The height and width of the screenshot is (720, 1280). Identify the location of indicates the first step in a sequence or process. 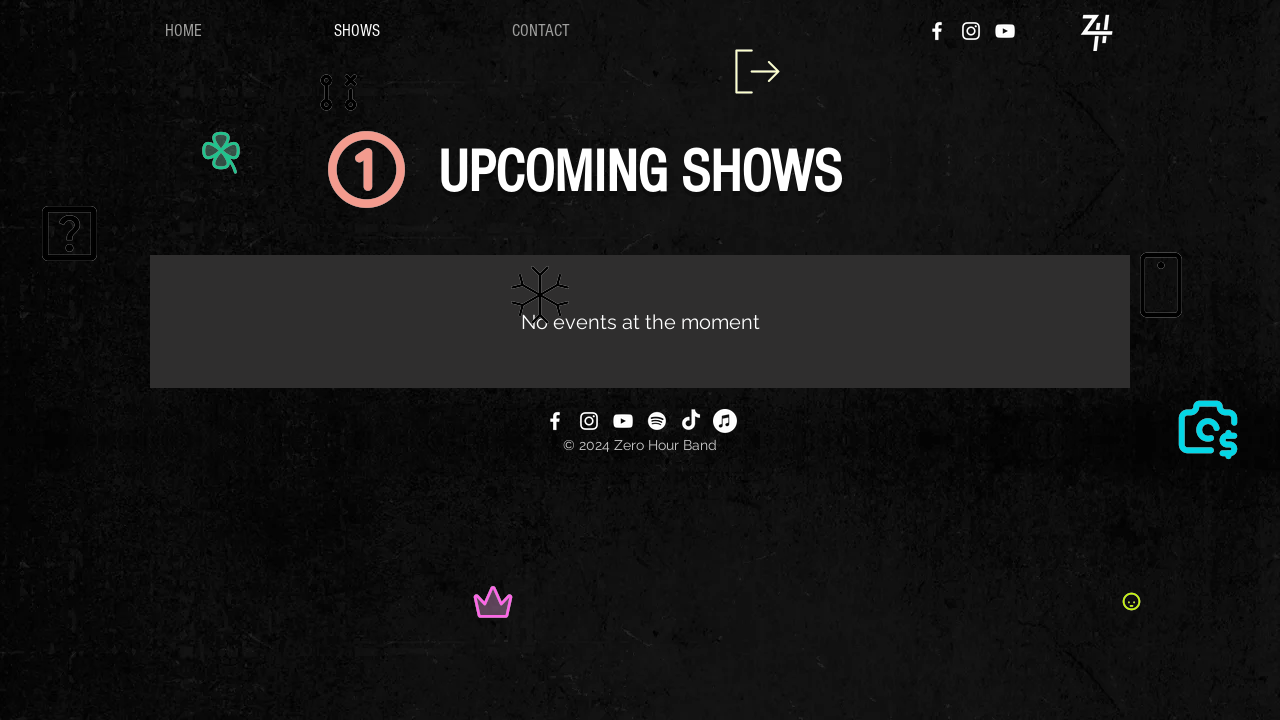
(366, 169).